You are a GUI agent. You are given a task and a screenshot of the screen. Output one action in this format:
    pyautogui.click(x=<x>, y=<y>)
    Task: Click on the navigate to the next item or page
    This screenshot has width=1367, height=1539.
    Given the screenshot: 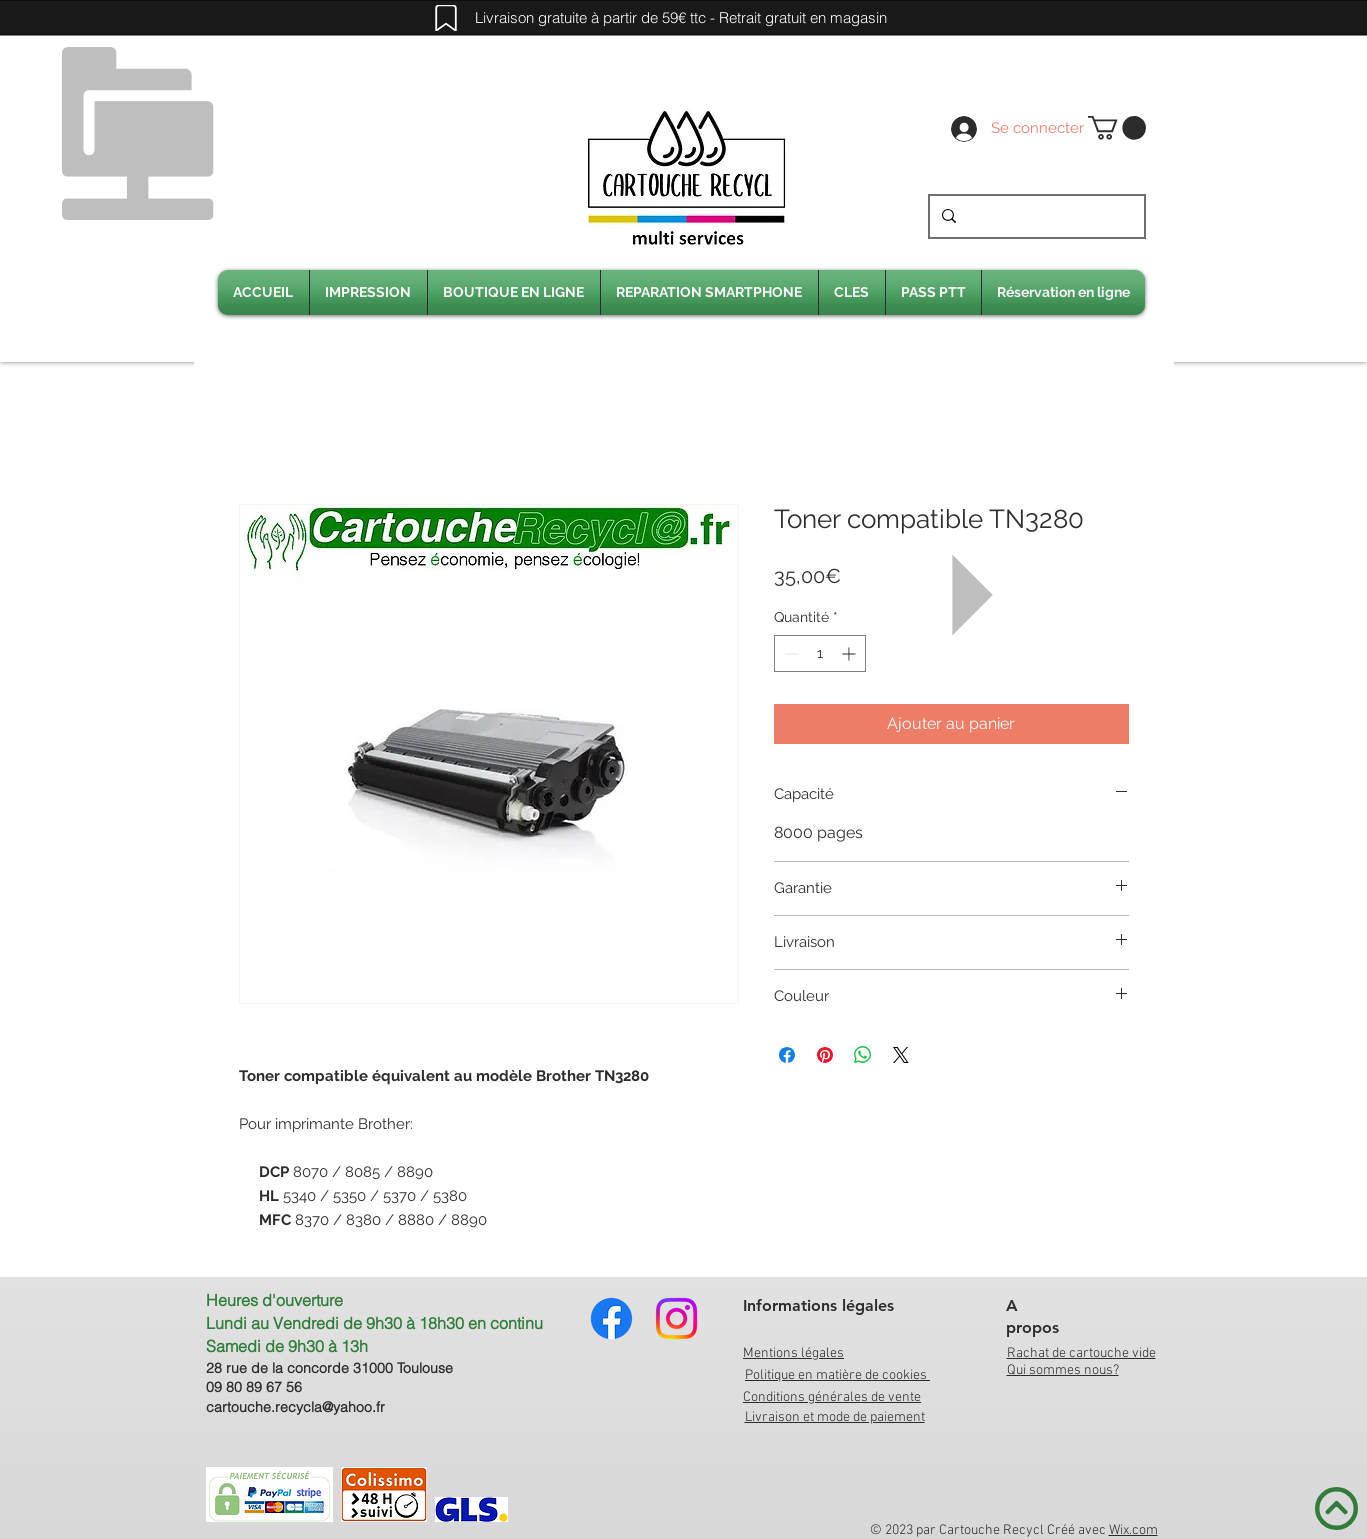 What is the action you would take?
    pyautogui.click(x=969, y=595)
    